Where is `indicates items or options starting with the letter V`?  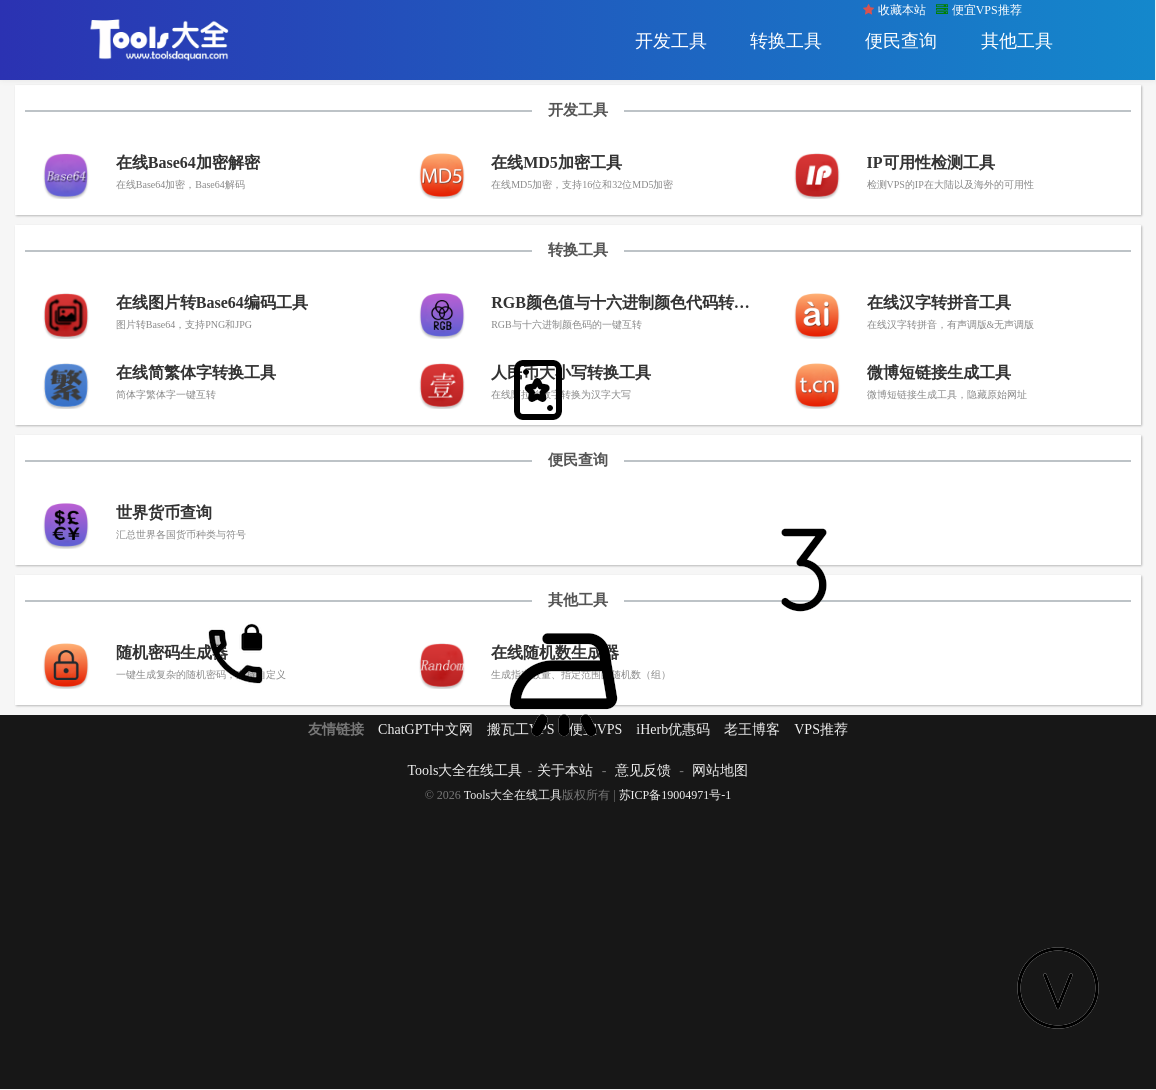
indicates items or options starting with the letter V is located at coordinates (1058, 988).